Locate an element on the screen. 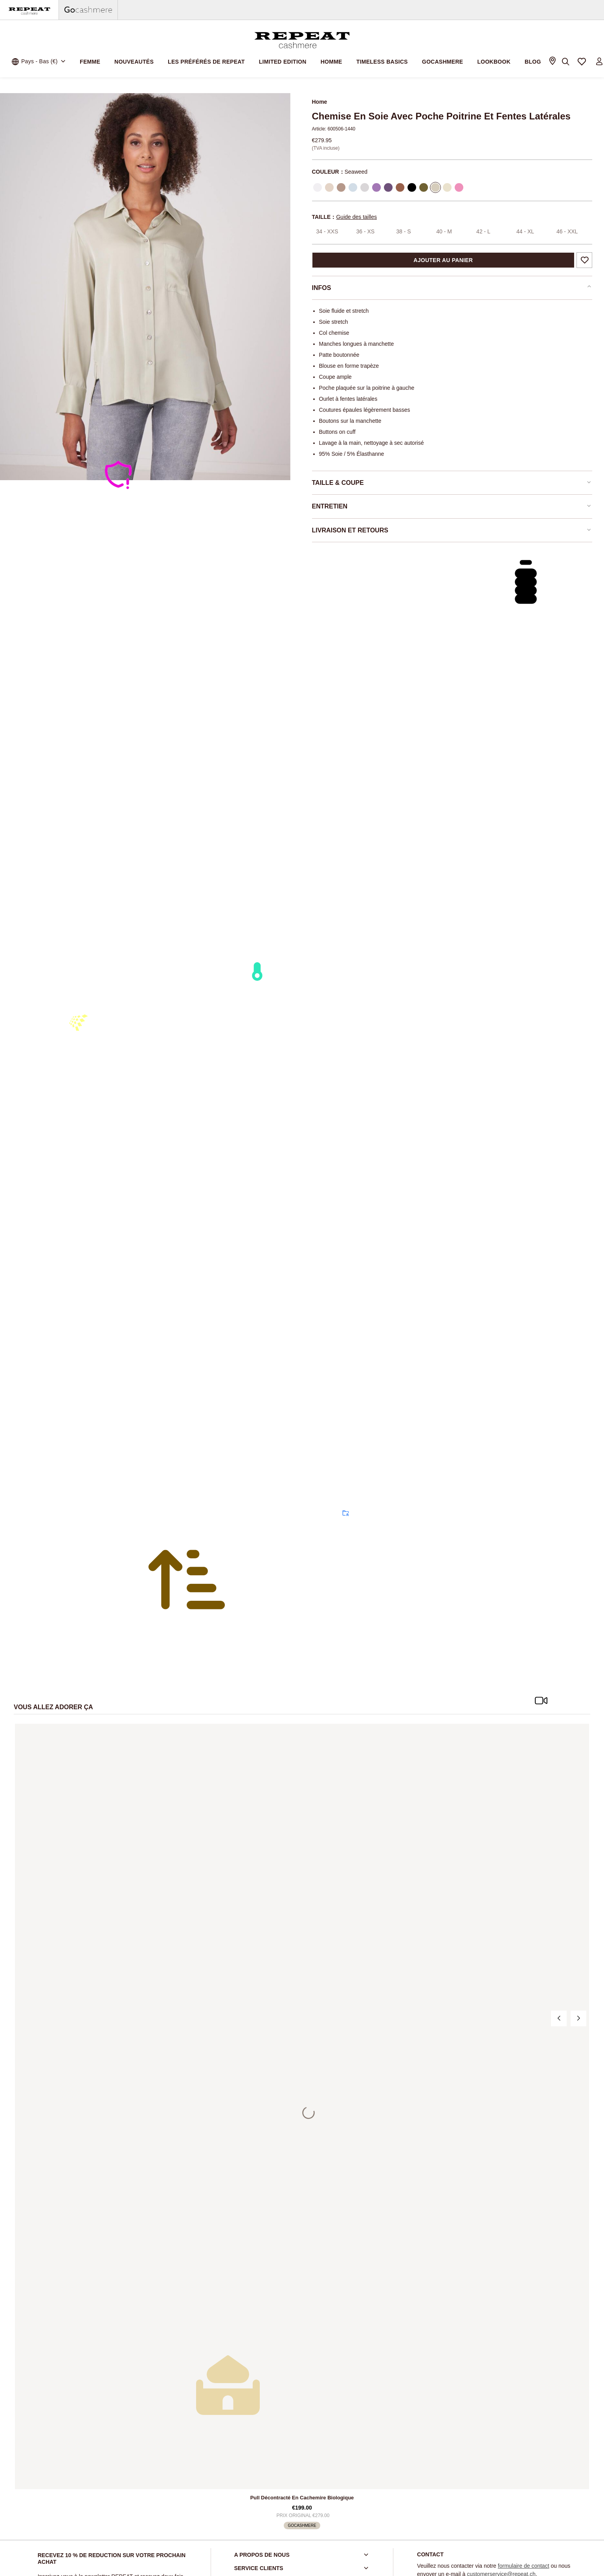 This screenshot has height=2576, width=604. track your water intake is located at coordinates (526, 582).